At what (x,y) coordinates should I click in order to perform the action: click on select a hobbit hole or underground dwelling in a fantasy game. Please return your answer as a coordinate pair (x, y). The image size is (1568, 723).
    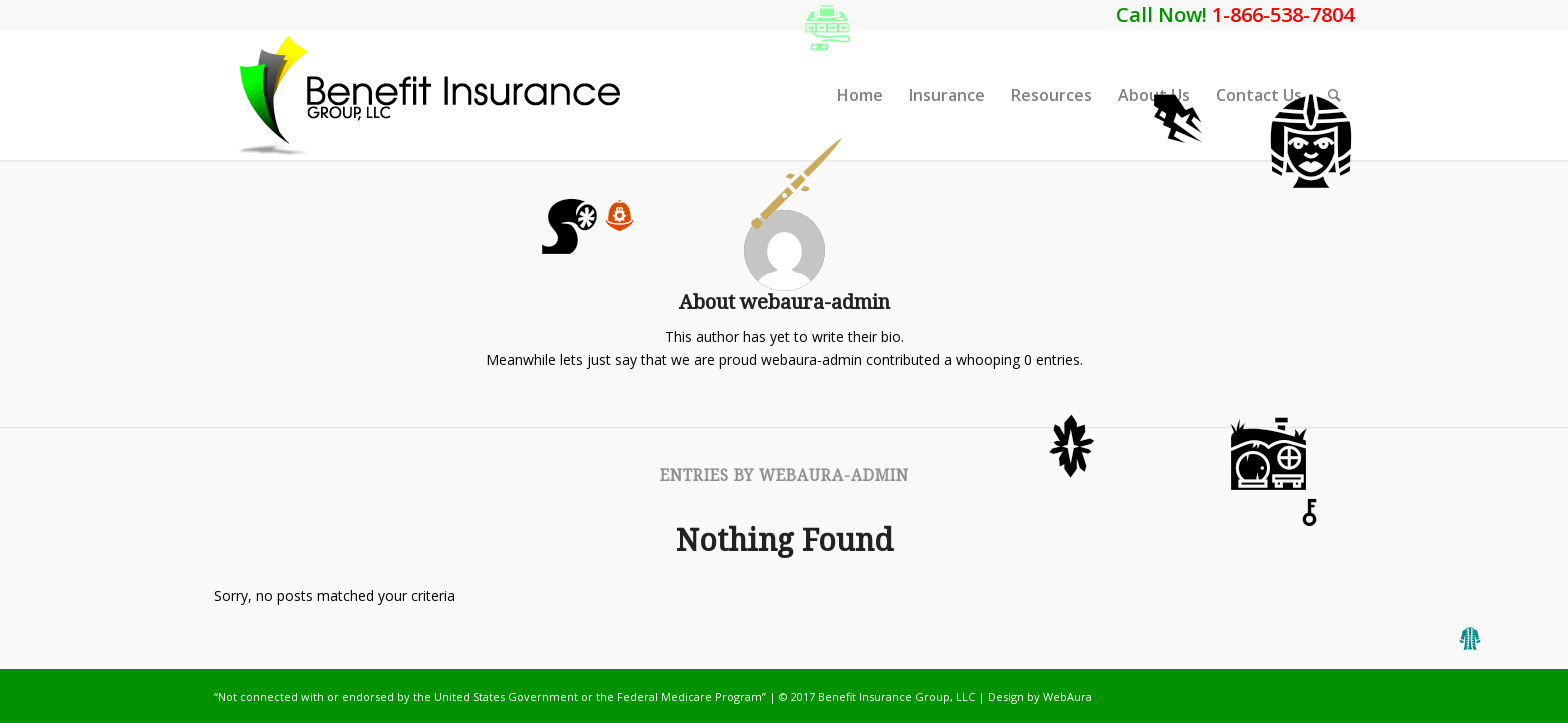
    Looking at the image, I should click on (1268, 452).